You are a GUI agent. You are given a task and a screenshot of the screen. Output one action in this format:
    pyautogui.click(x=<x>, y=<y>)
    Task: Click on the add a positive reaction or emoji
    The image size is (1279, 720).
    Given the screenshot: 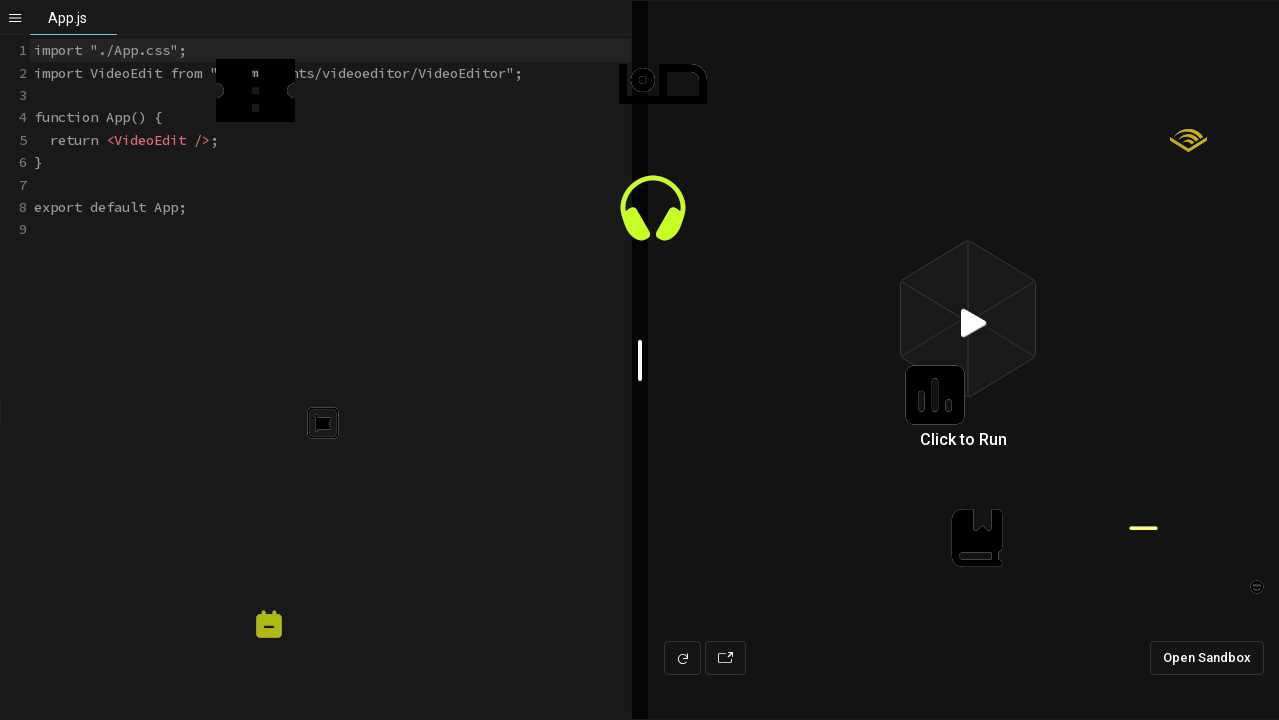 What is the action you would take?
    pyautogui.click(x=1257, y=587)
    